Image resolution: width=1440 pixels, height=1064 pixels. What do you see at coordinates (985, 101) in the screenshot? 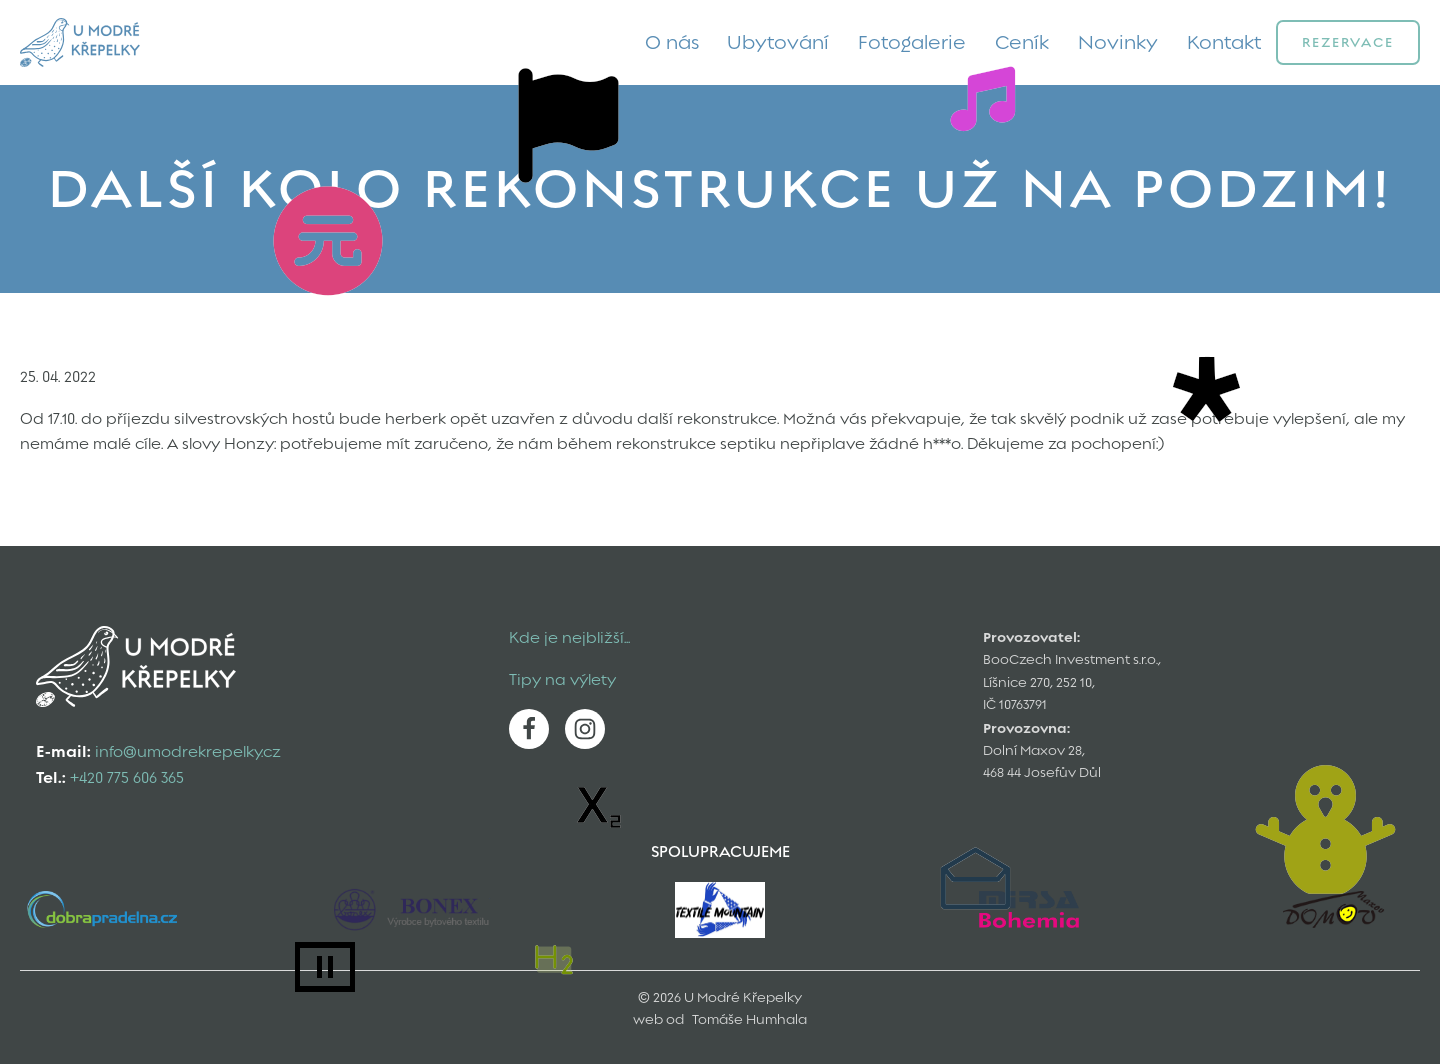
I see `access music library or audio files` at bounding box center [985, 101].